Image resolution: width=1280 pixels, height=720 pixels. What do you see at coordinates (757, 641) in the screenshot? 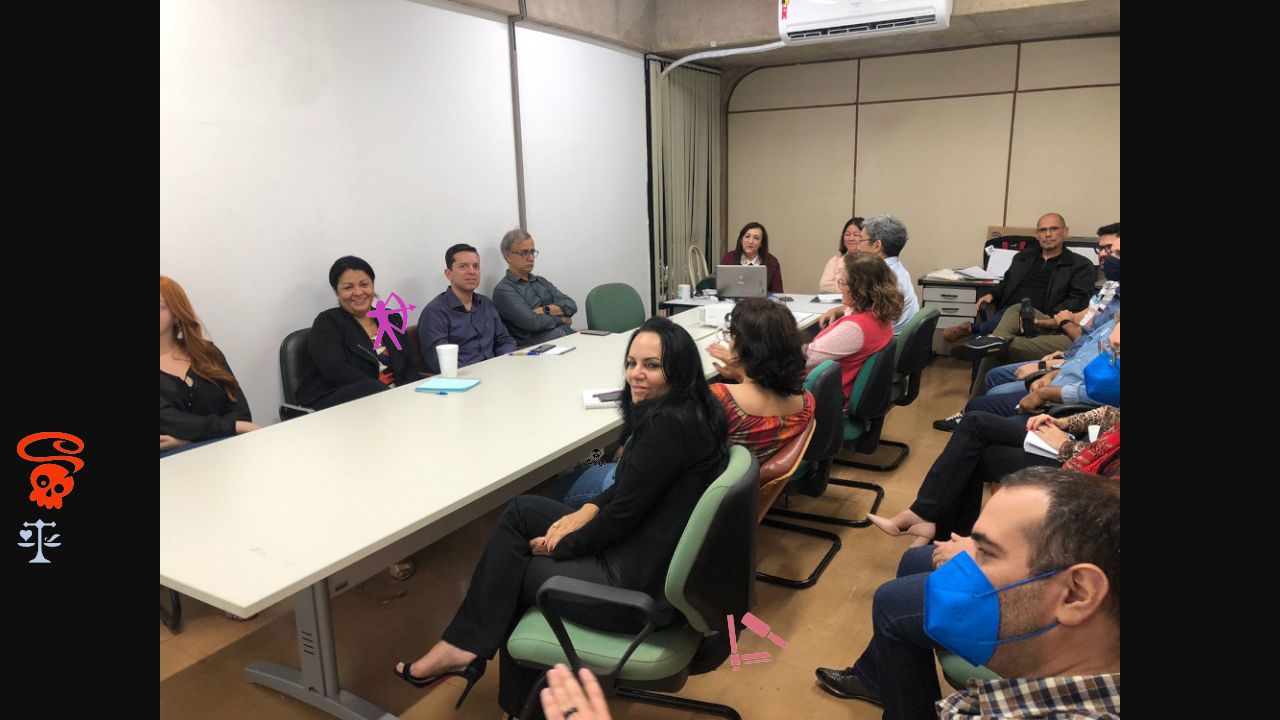
I see `woodworking tools or crafting section` at bounding box center [757, 641].